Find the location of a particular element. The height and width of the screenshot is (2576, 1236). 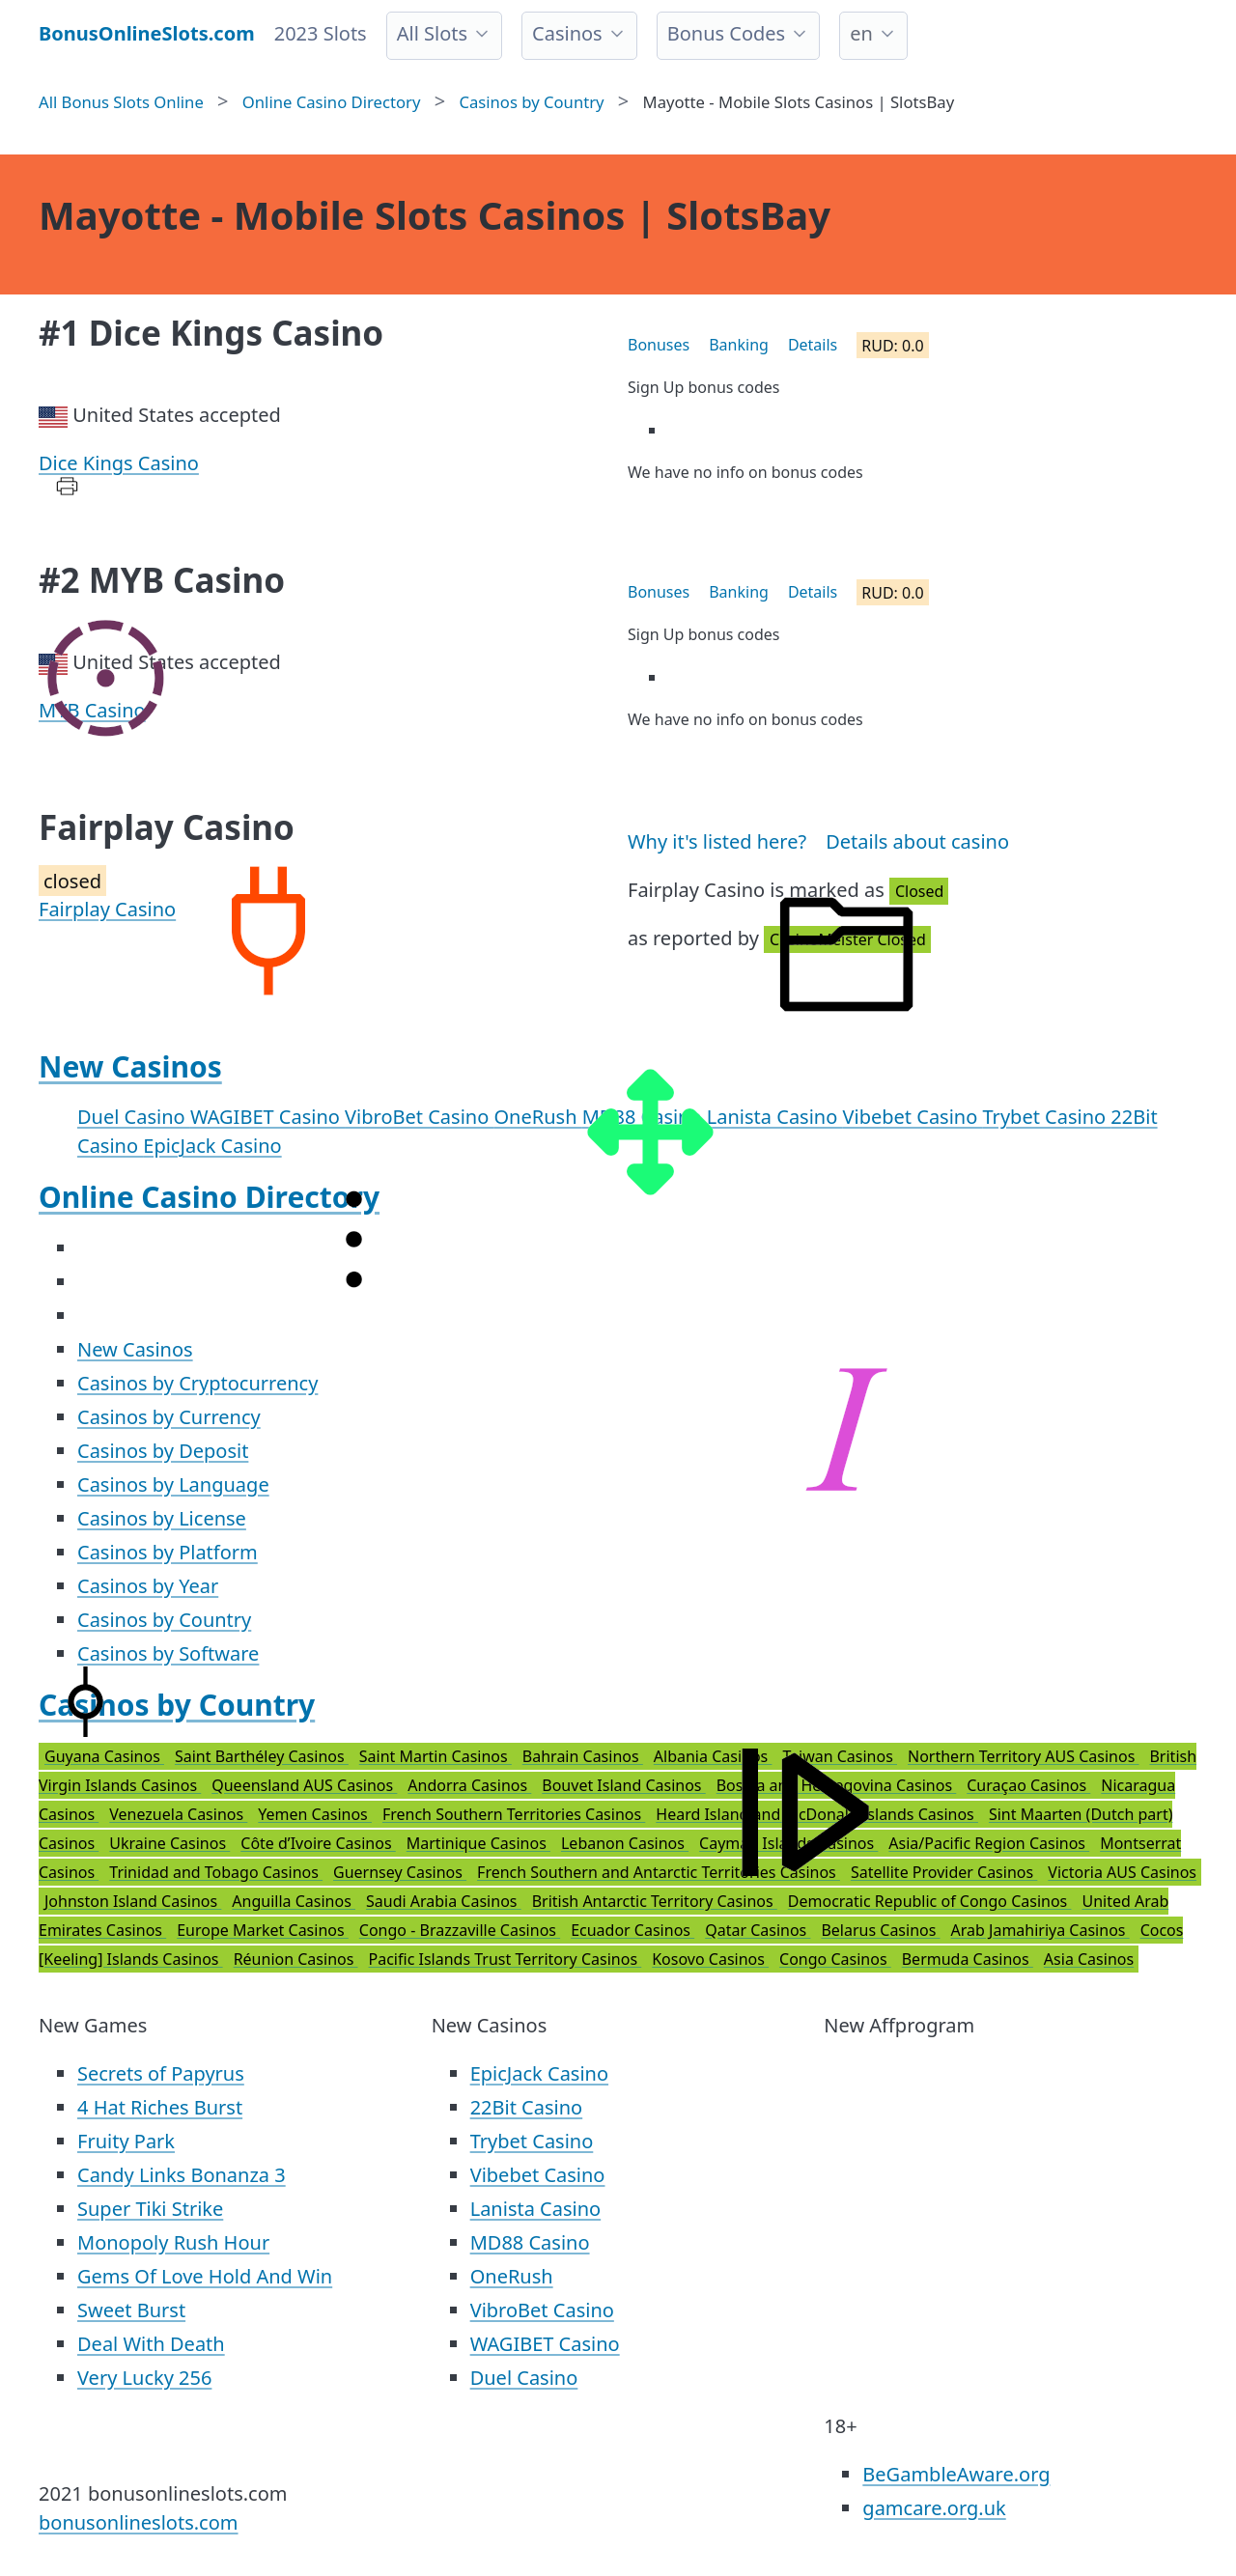

open additional options menu is located at coordinates (353, 1239).